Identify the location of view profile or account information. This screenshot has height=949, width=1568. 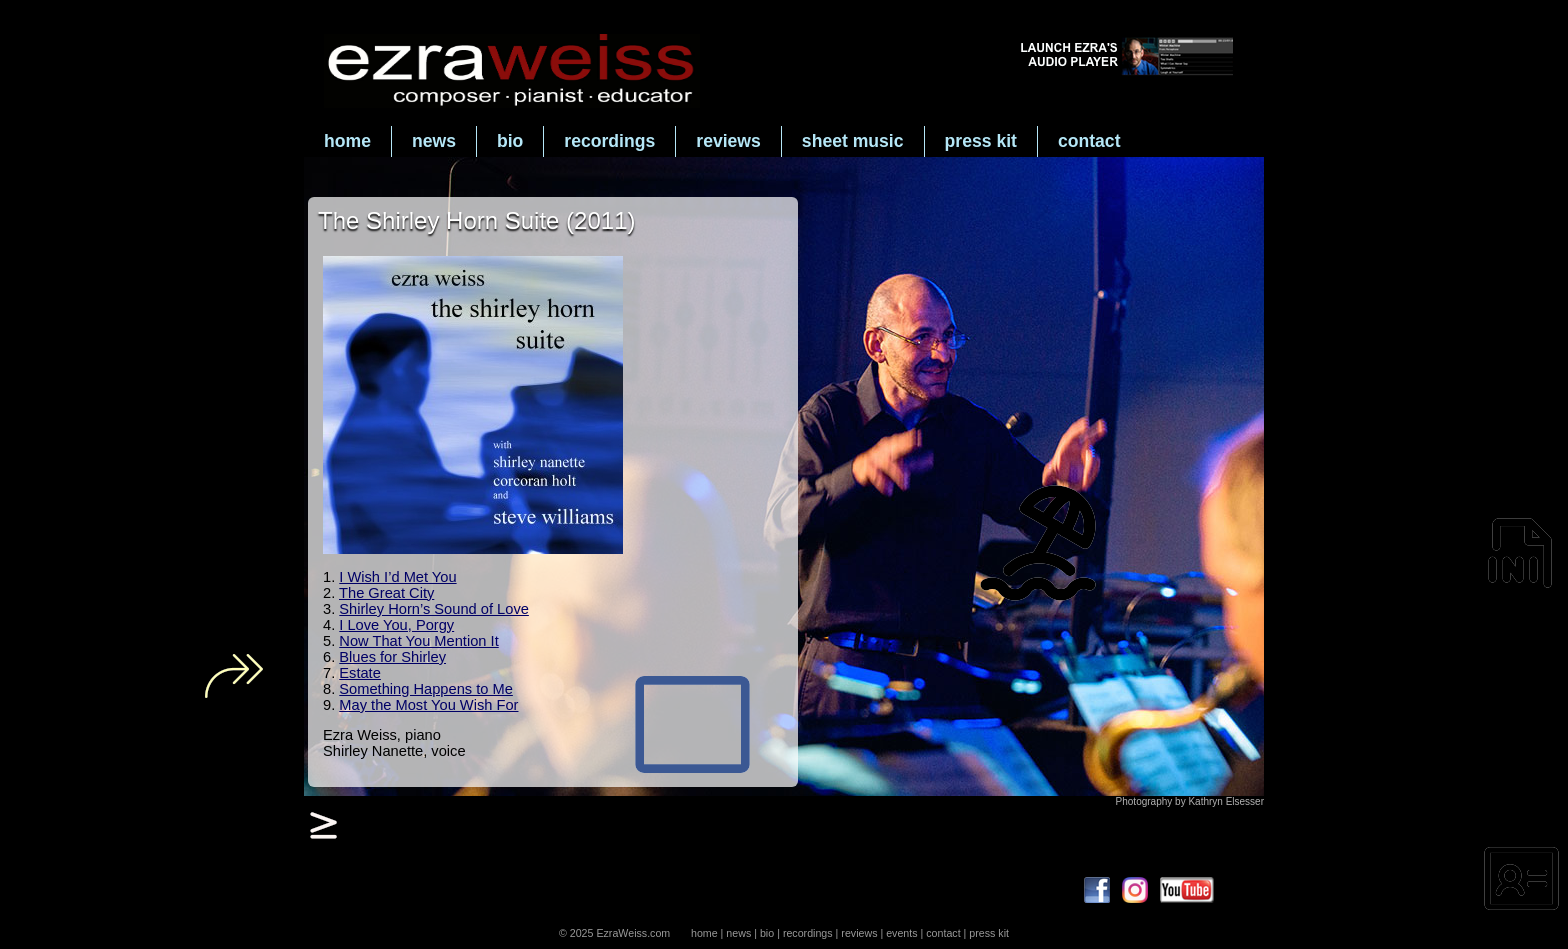
(1521, 878).